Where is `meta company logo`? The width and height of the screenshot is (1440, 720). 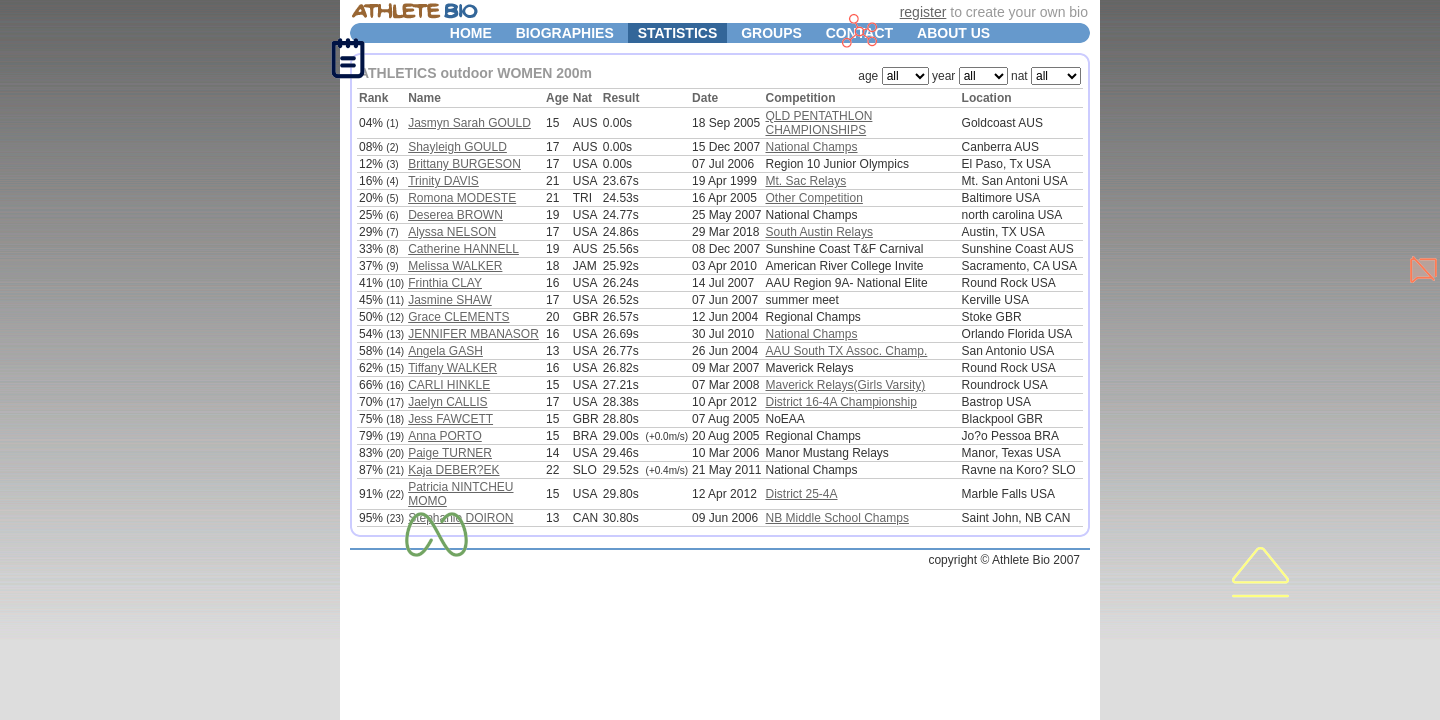 meta company logo is located at coordinates (436, 534).